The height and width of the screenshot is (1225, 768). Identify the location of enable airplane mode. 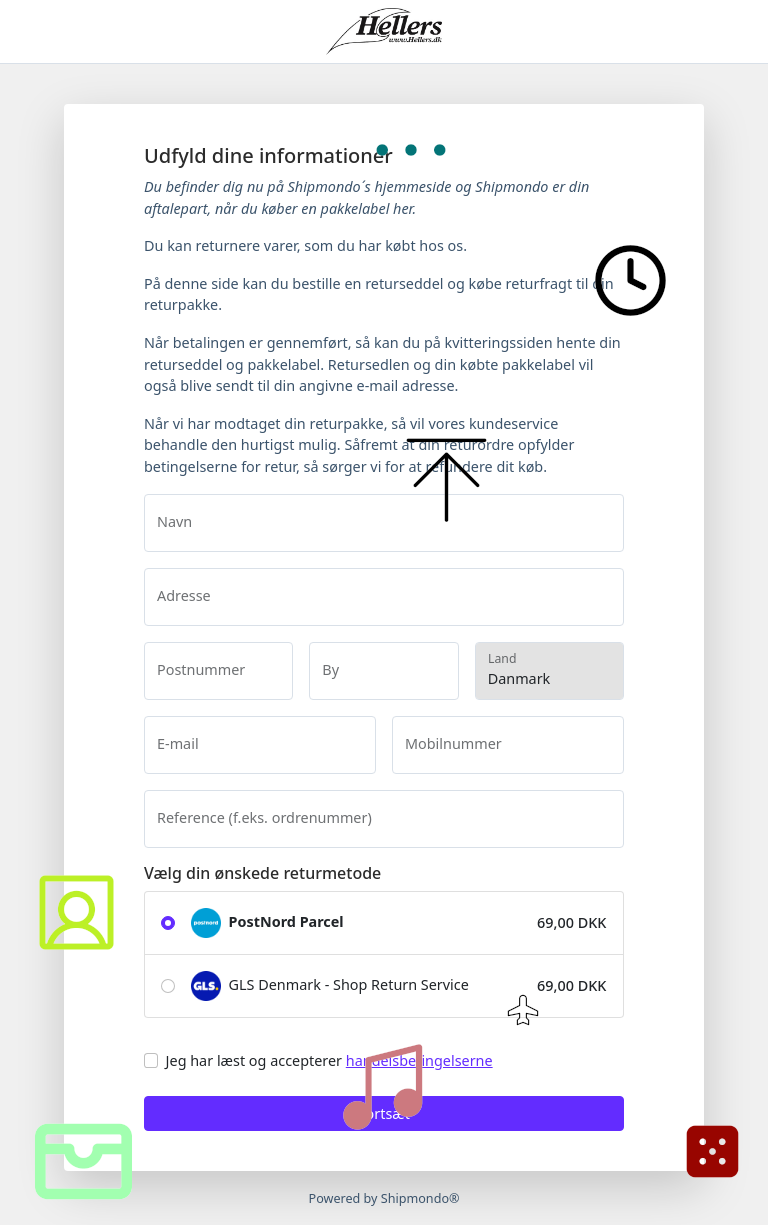
(523, 1010).